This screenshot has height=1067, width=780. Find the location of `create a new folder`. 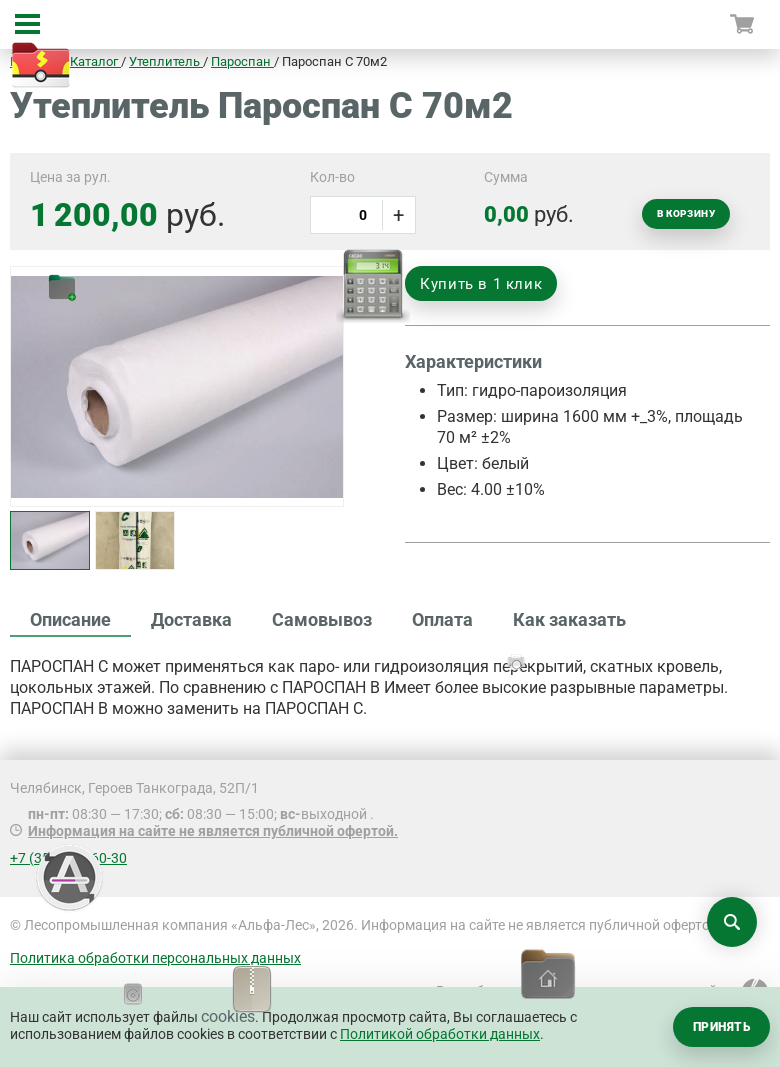

create a new folder is located at coordinates (62, 287).